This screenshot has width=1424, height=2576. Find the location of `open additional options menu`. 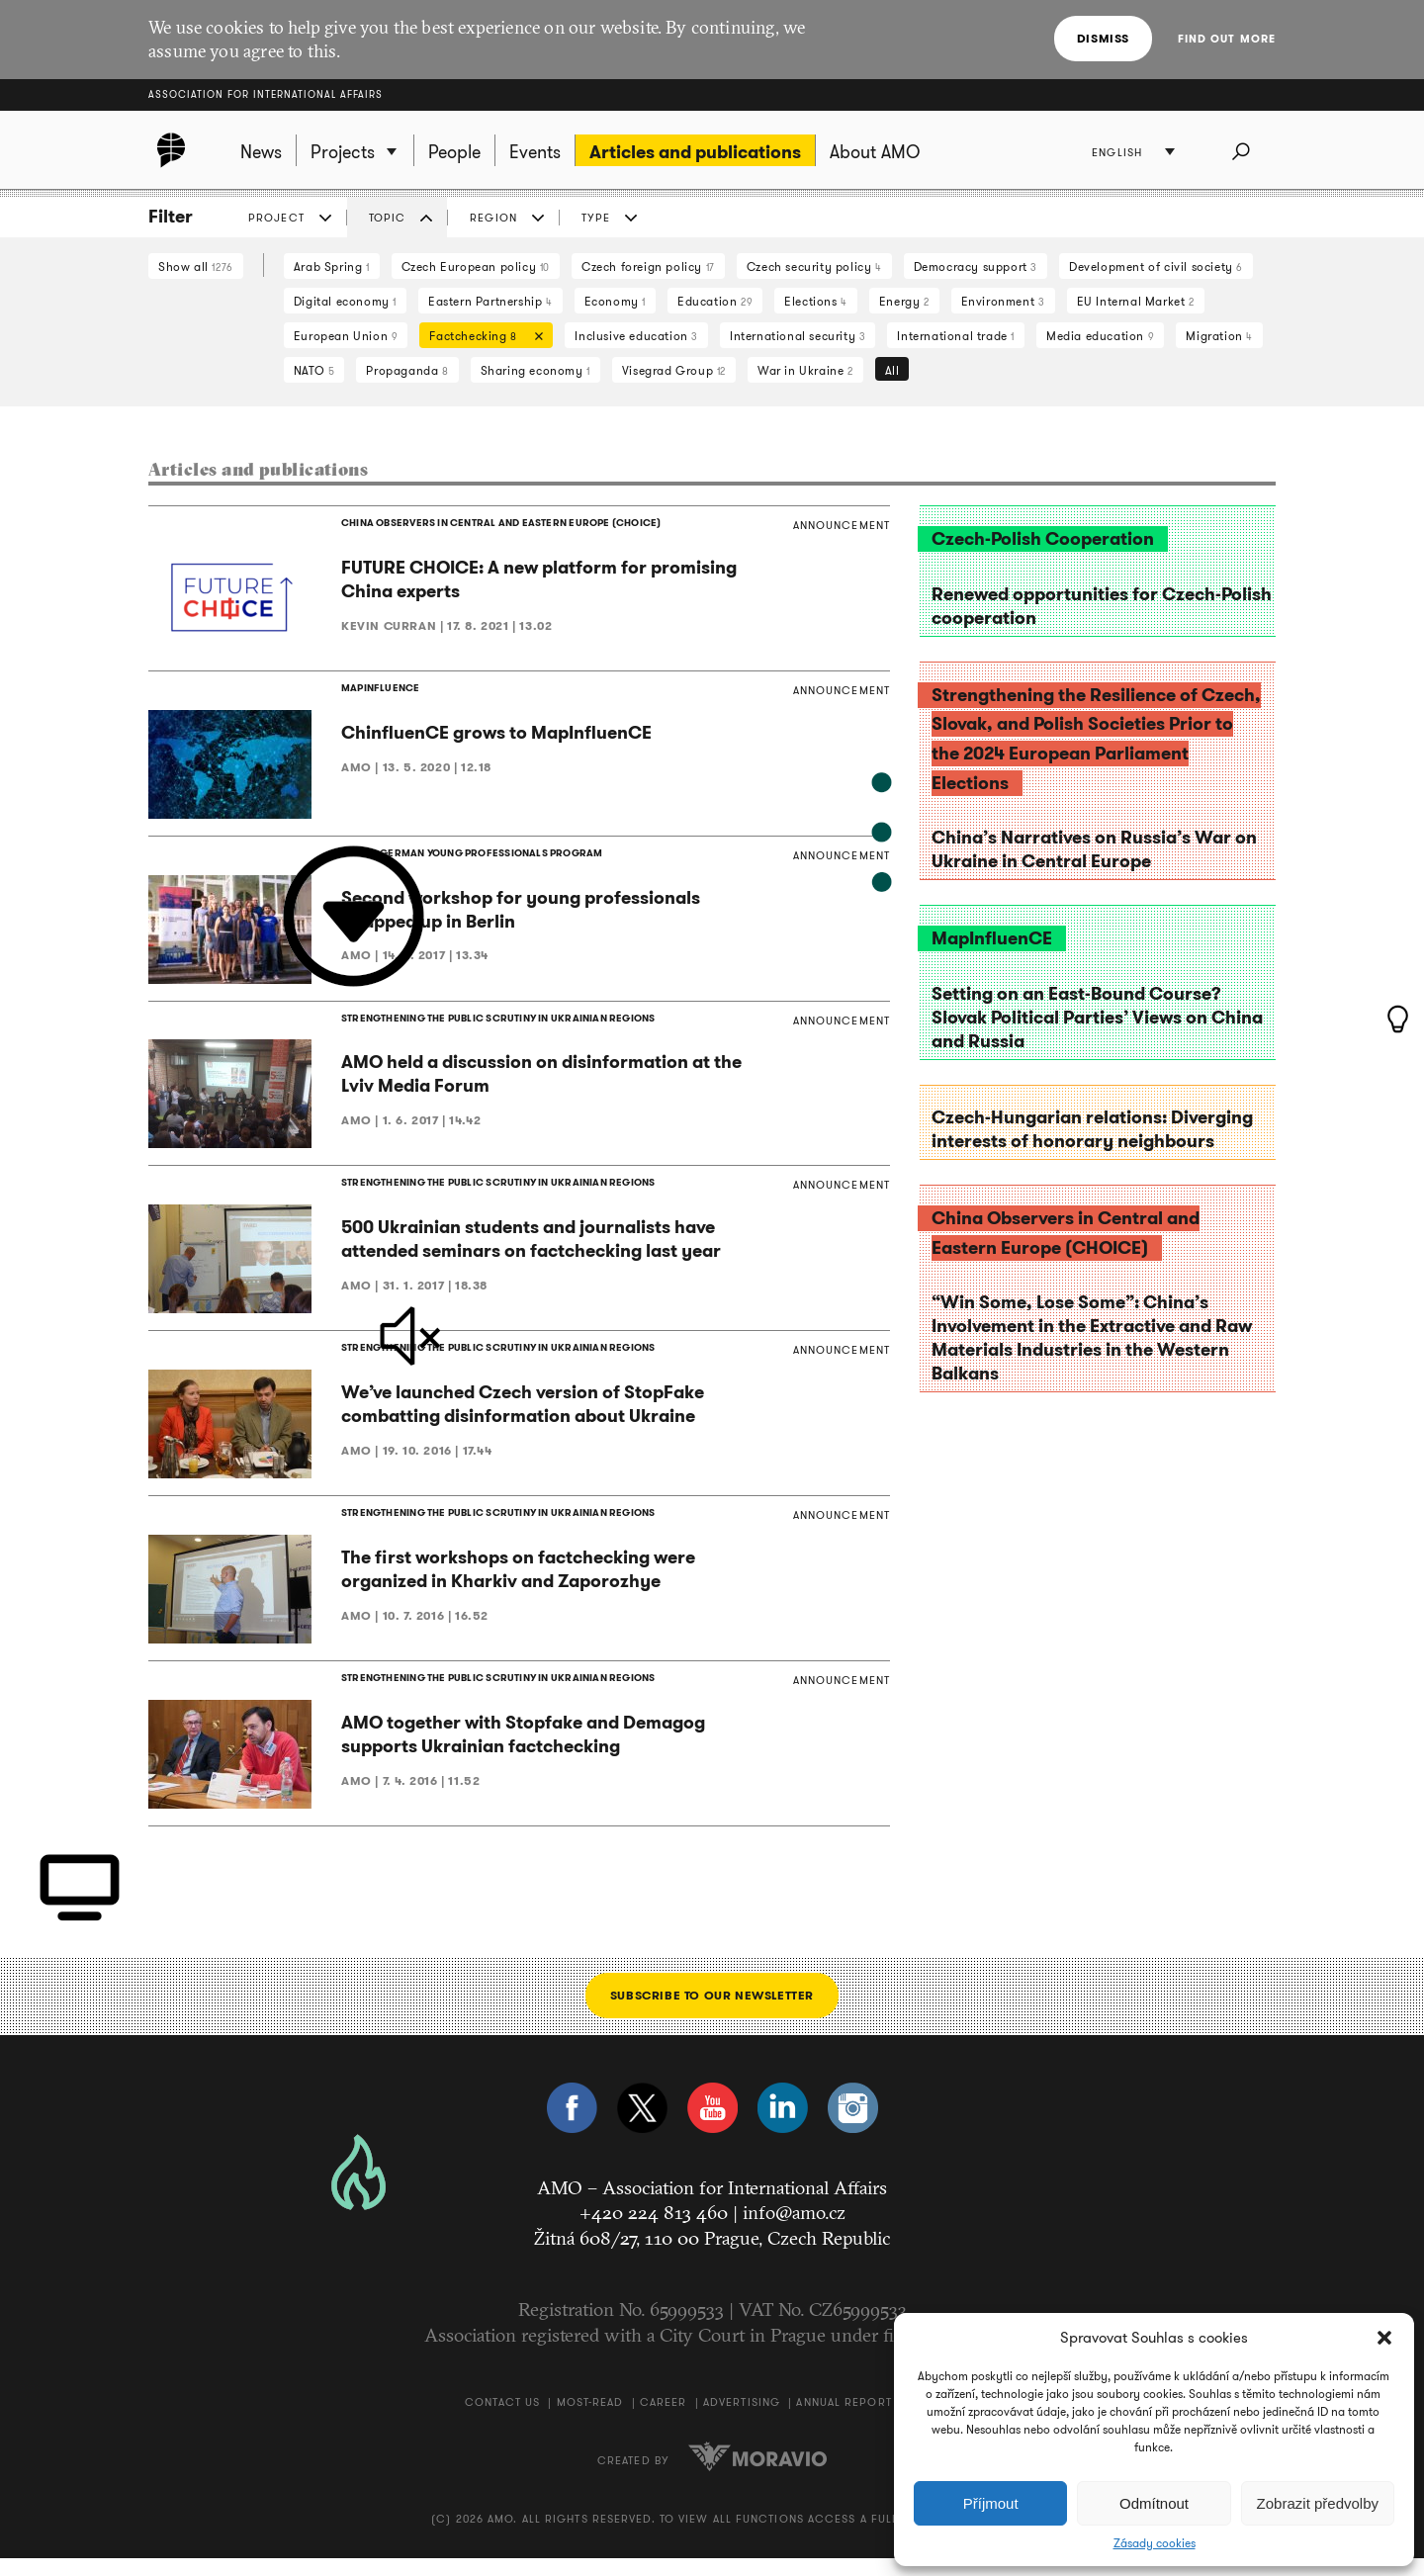

open additional options menu is located at coordinates (881, 832).